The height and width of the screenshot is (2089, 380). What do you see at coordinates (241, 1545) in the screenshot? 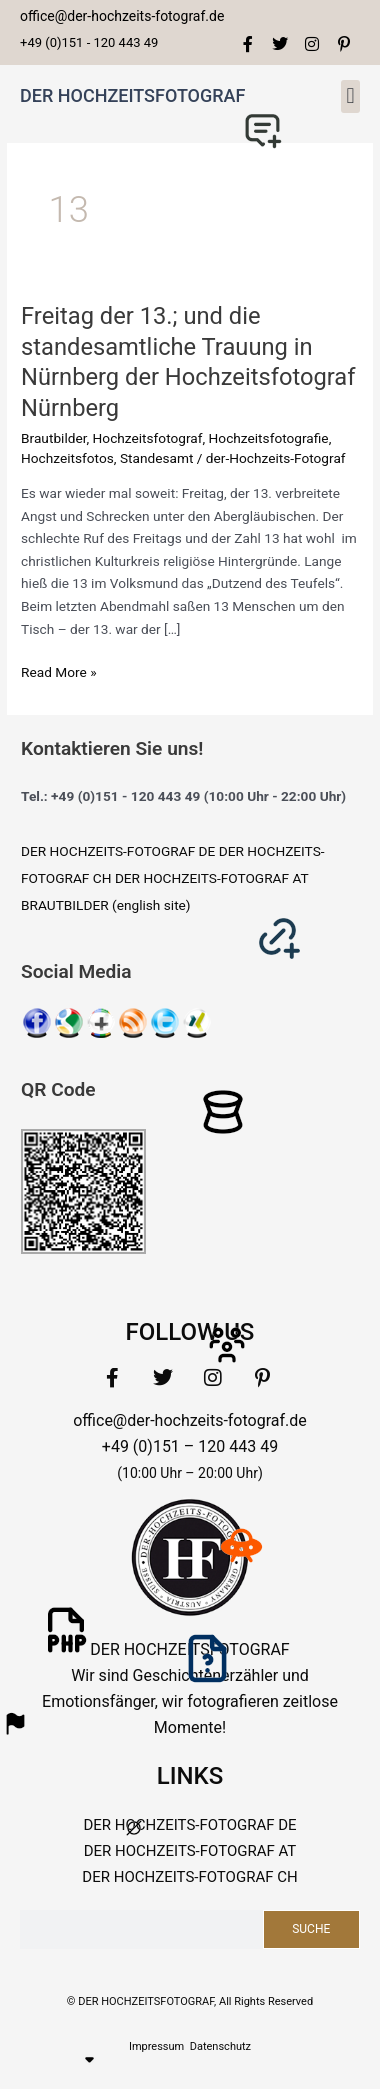
I see `access sci-fi or space-themed content` at bounding box center [241, 1545].